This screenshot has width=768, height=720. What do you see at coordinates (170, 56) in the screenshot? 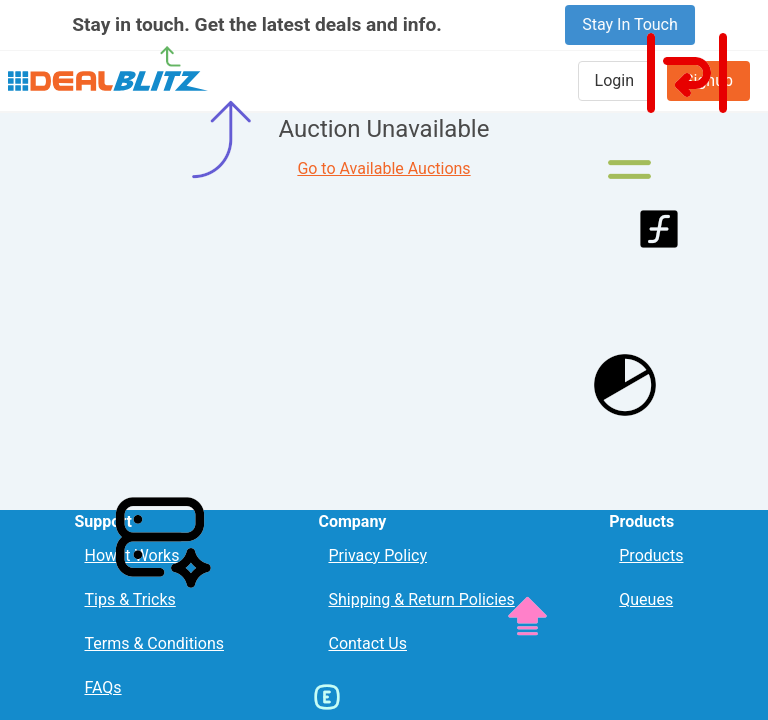
I see `go back and up in navigation` at bounding box center [170, 56].